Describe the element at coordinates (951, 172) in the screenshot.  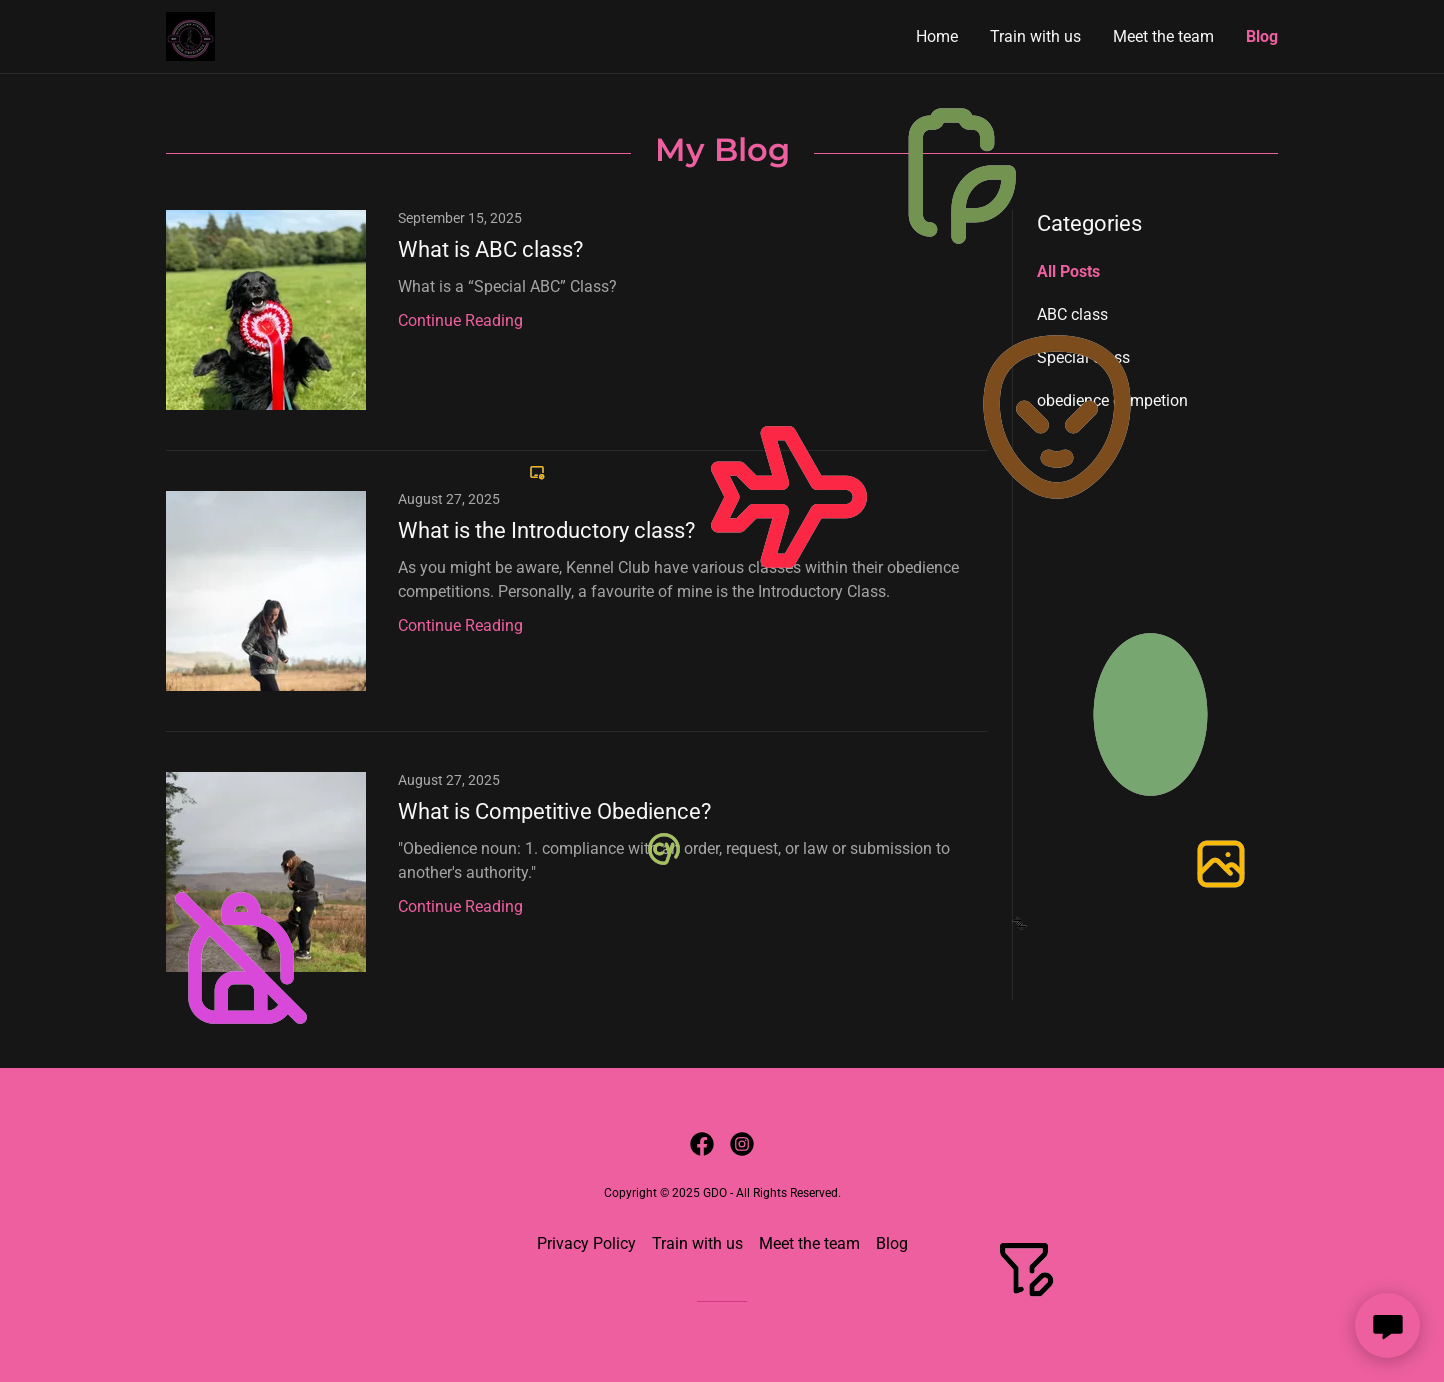
I see `battery eco mode enabled` at that location.